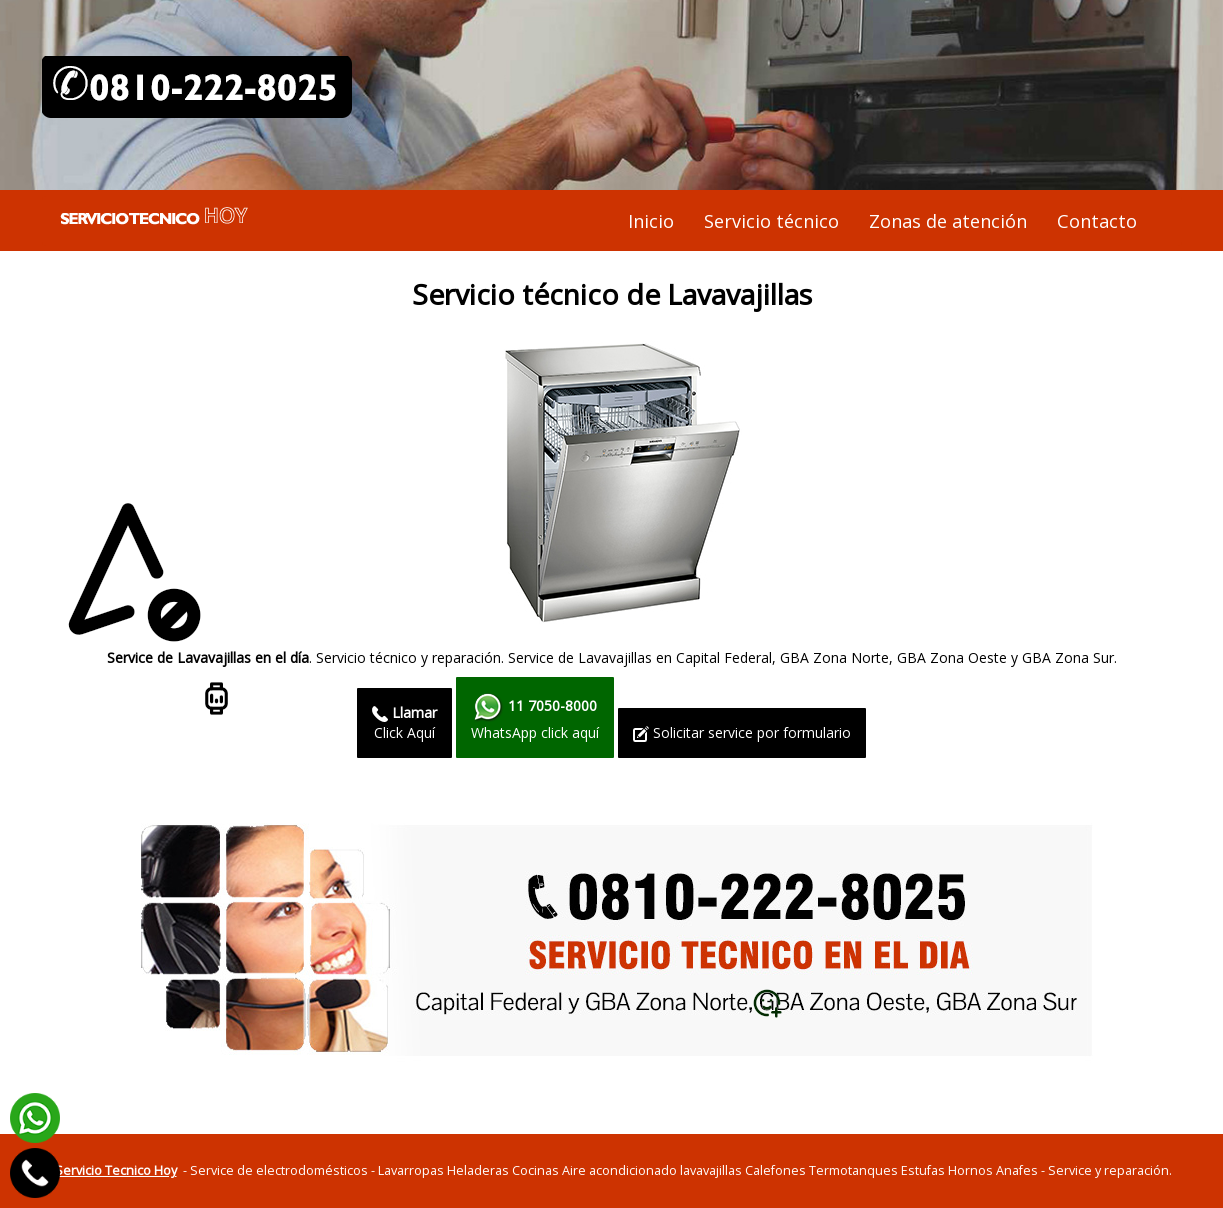 The width and height of the screenshot is (1223, 1208). What do you see at coordinates (216, 698) in the screenshot?
I see `view fitness or health statistics on smartwatch` at bounding box center [216, 698].